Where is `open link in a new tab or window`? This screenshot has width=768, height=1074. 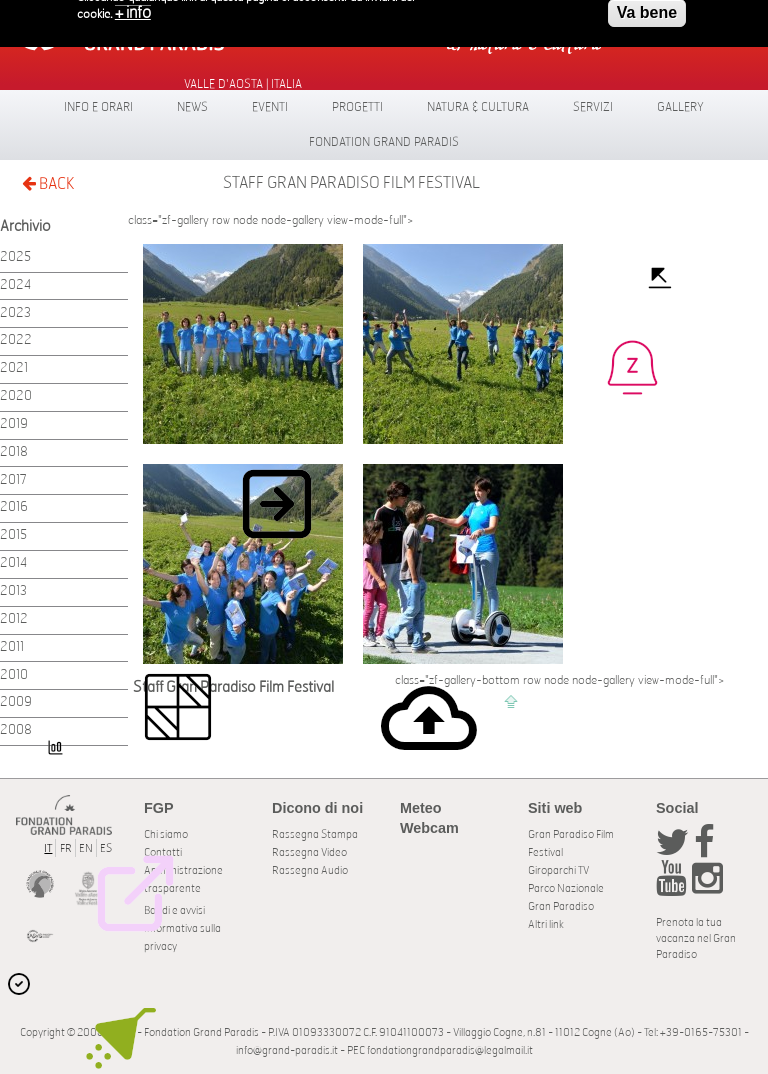
open link in a new tab or window is located at coordinates (135, 893).